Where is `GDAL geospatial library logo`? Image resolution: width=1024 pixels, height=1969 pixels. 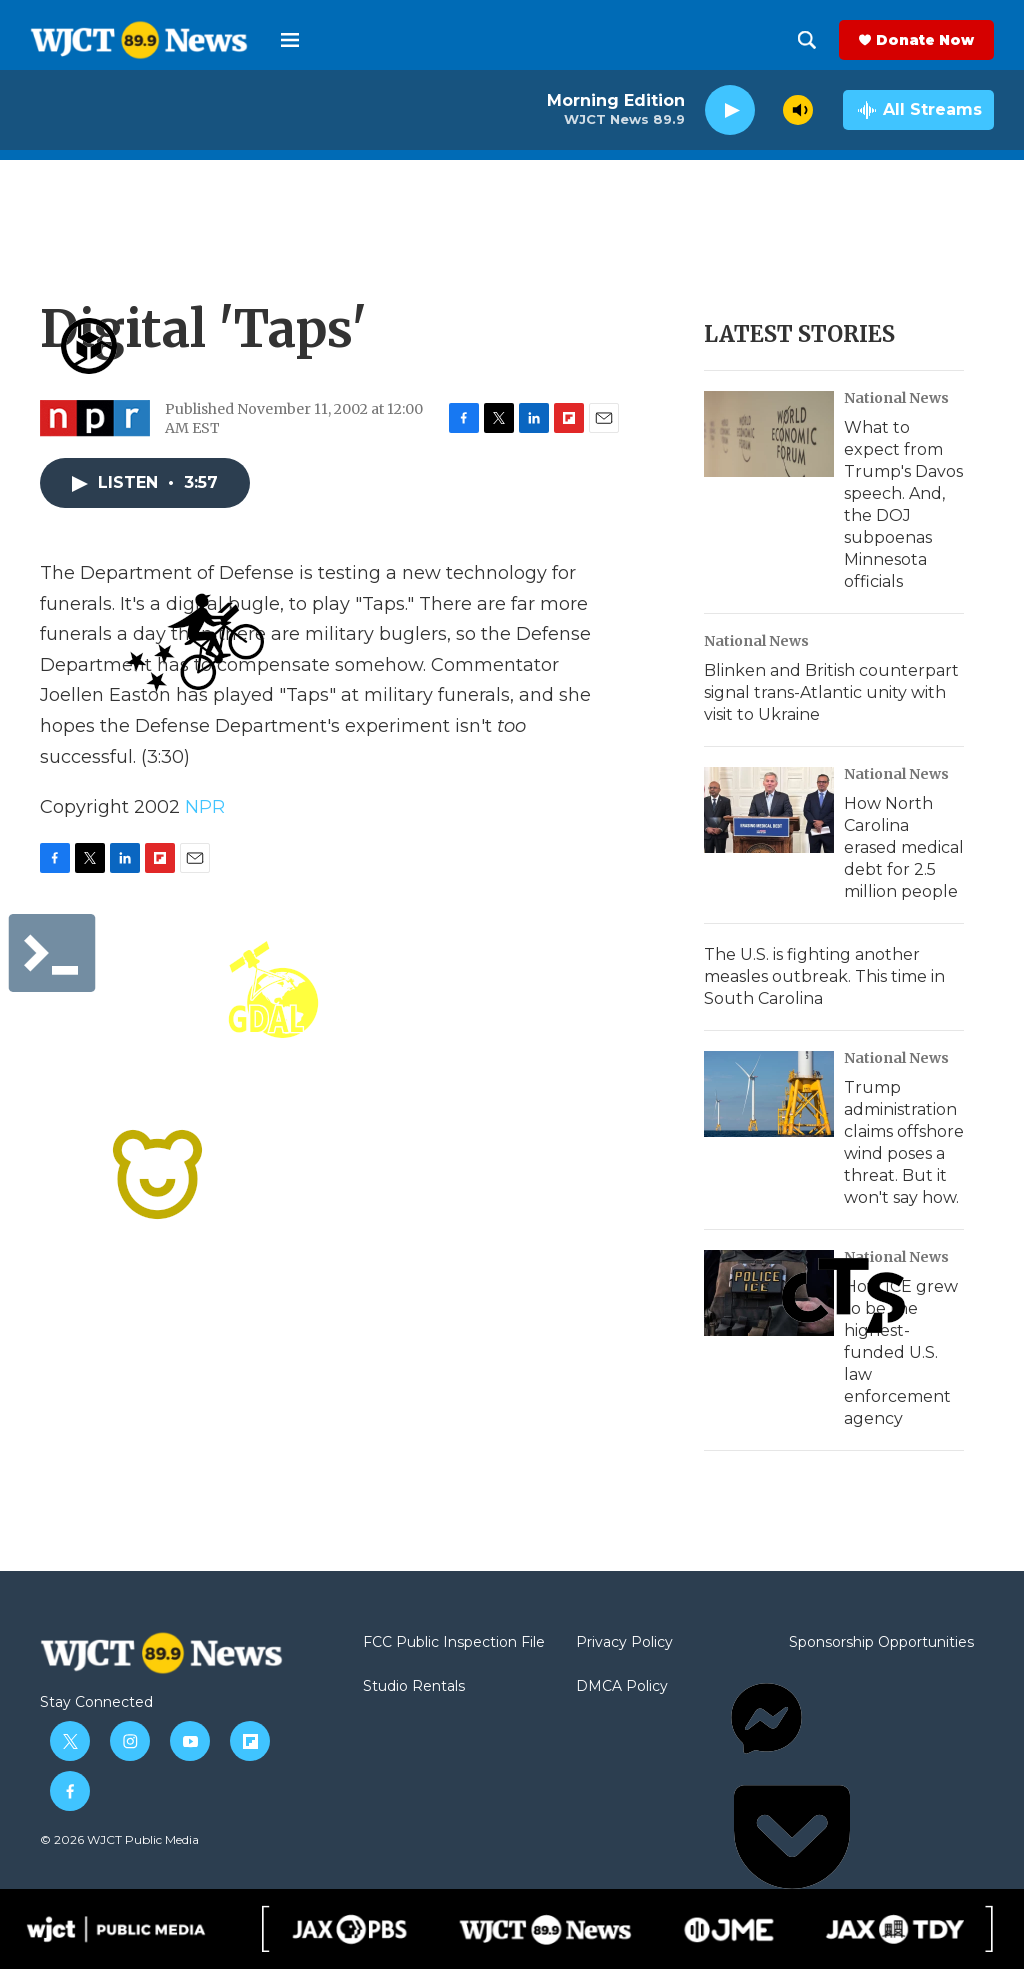
GDAL geospatial library logo is located at coordinates (273, 989).